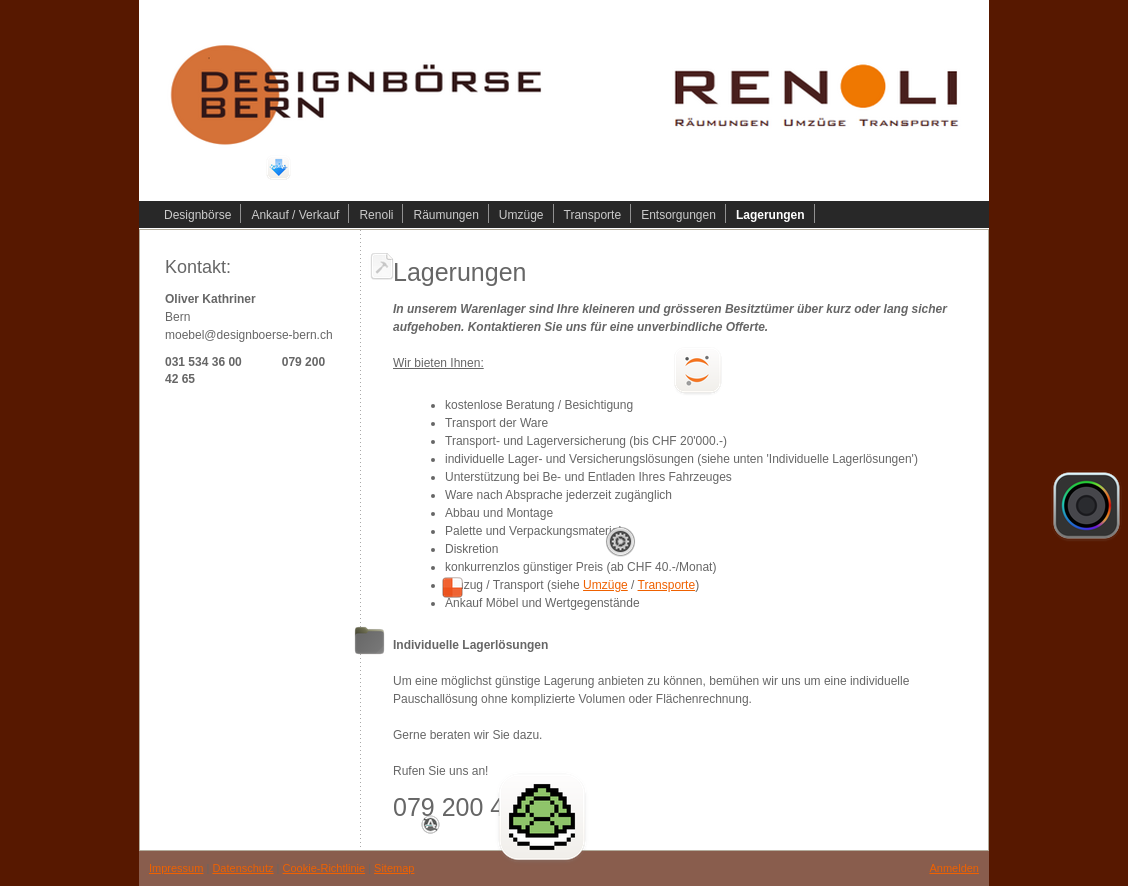  What do you see at coordinates (620, 541) in the screenshot?
I see `open system preferences` at bounding box center [620, 541].